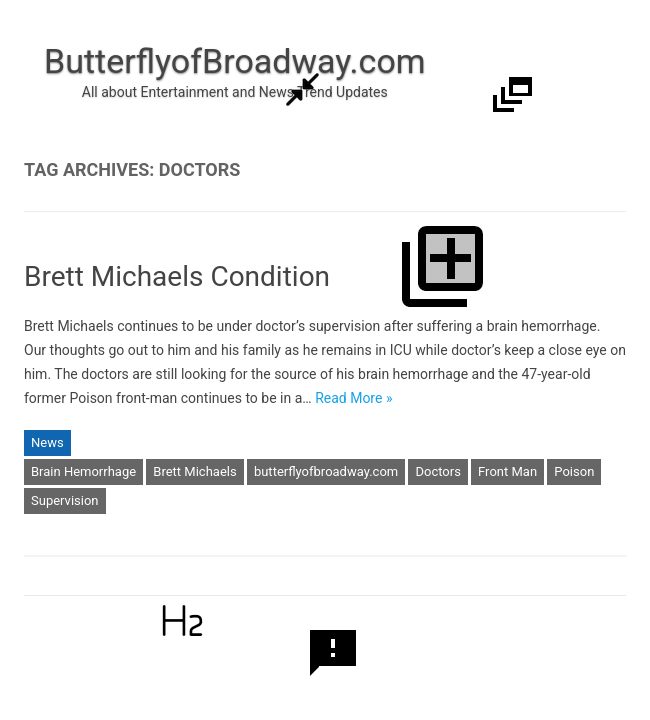 The image size is (650, 720). Describe the element at coordinates (302, 89) in the screenshot. I see `exit fullscreen mode` at that location.